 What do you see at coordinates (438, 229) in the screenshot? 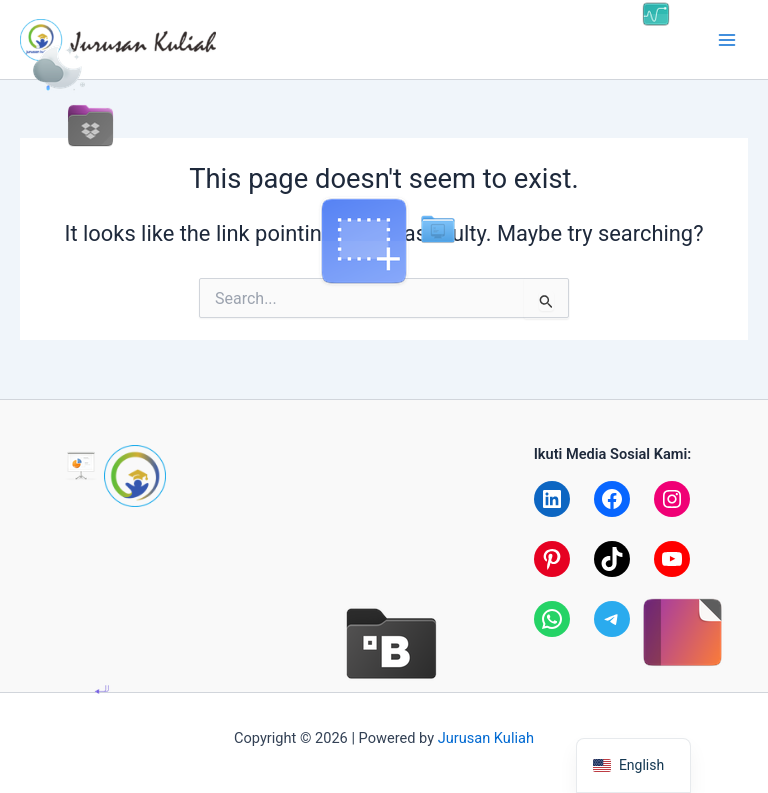
I see `open PC or windows computer folder` at bounding box center [438, 229].